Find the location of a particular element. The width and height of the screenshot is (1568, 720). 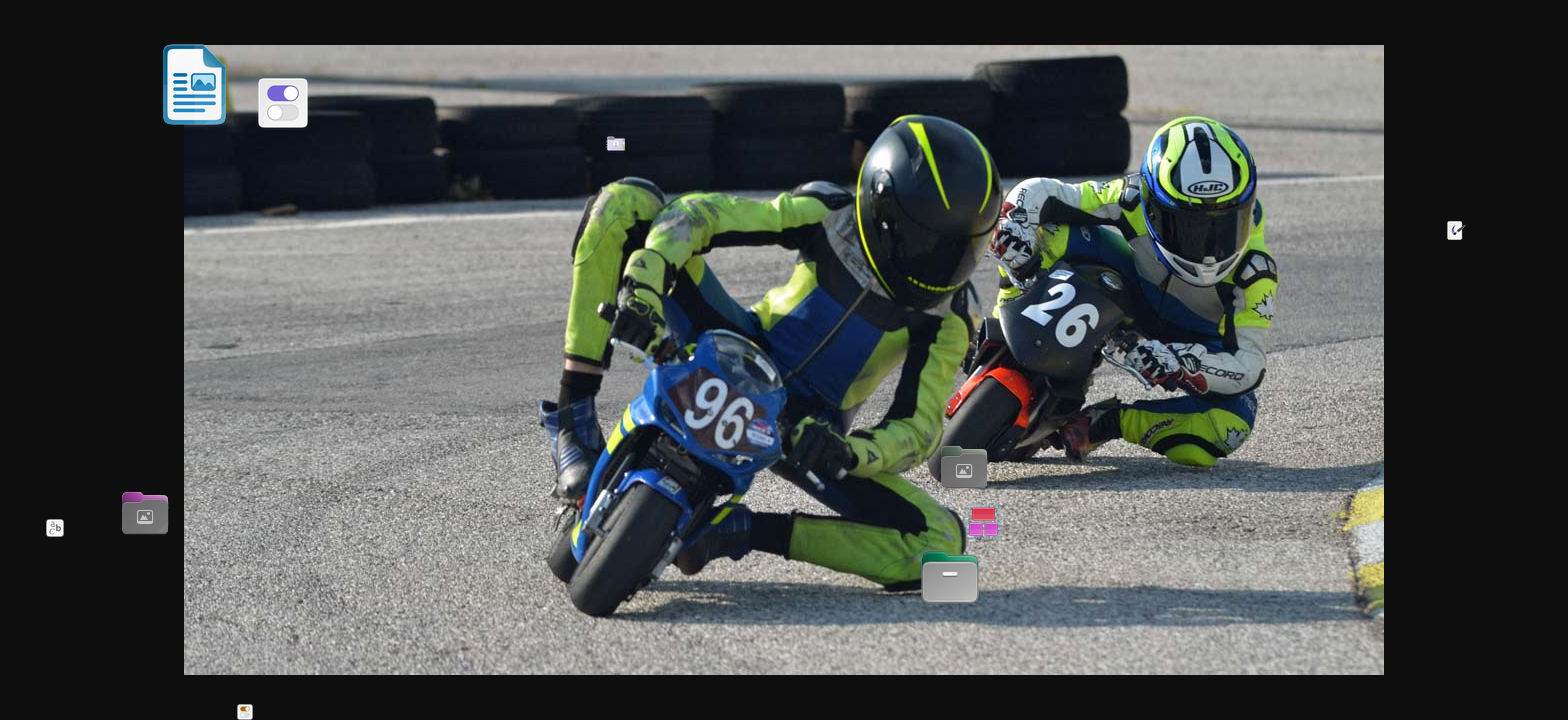

open unity tweak tool settings is located at coordinates (245, 712).